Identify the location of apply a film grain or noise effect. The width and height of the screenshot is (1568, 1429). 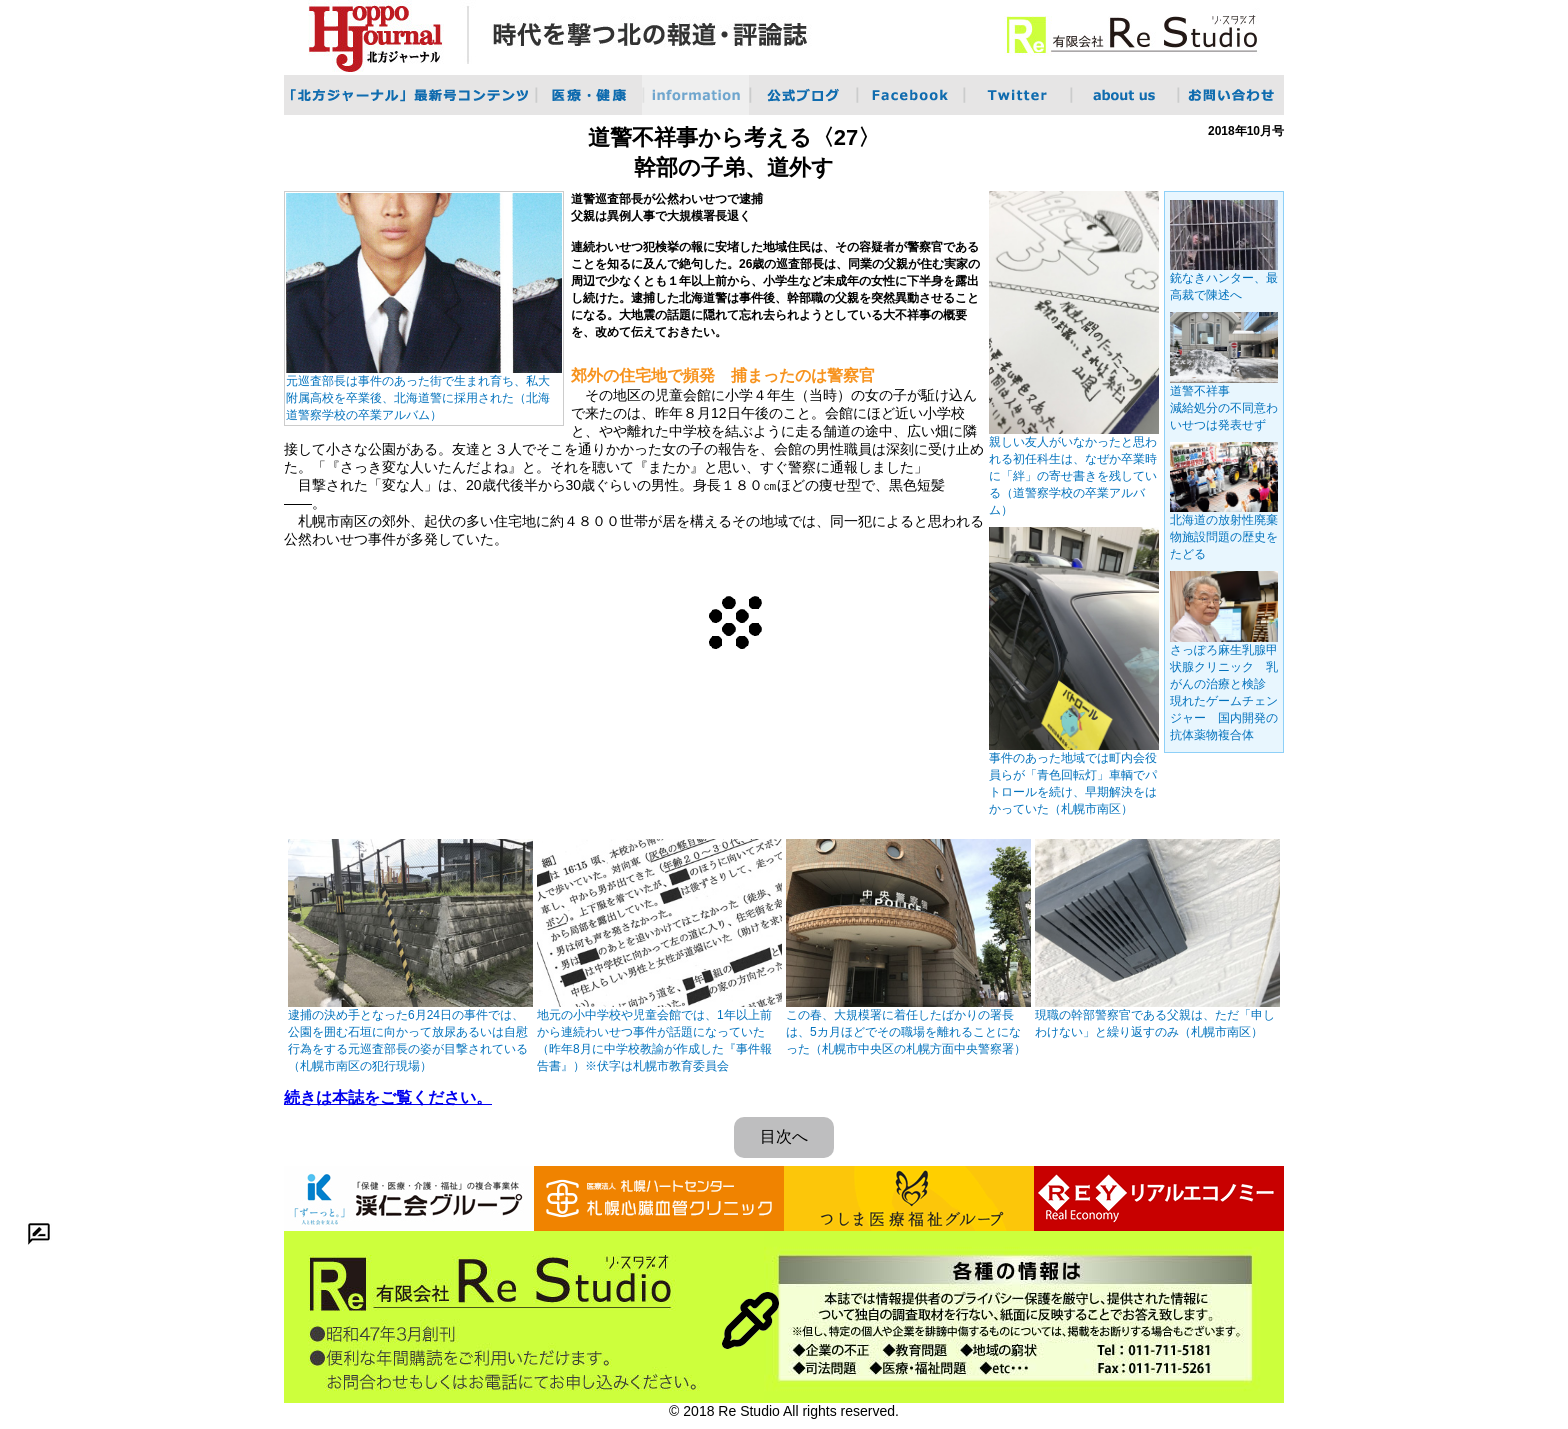
(735, 622).